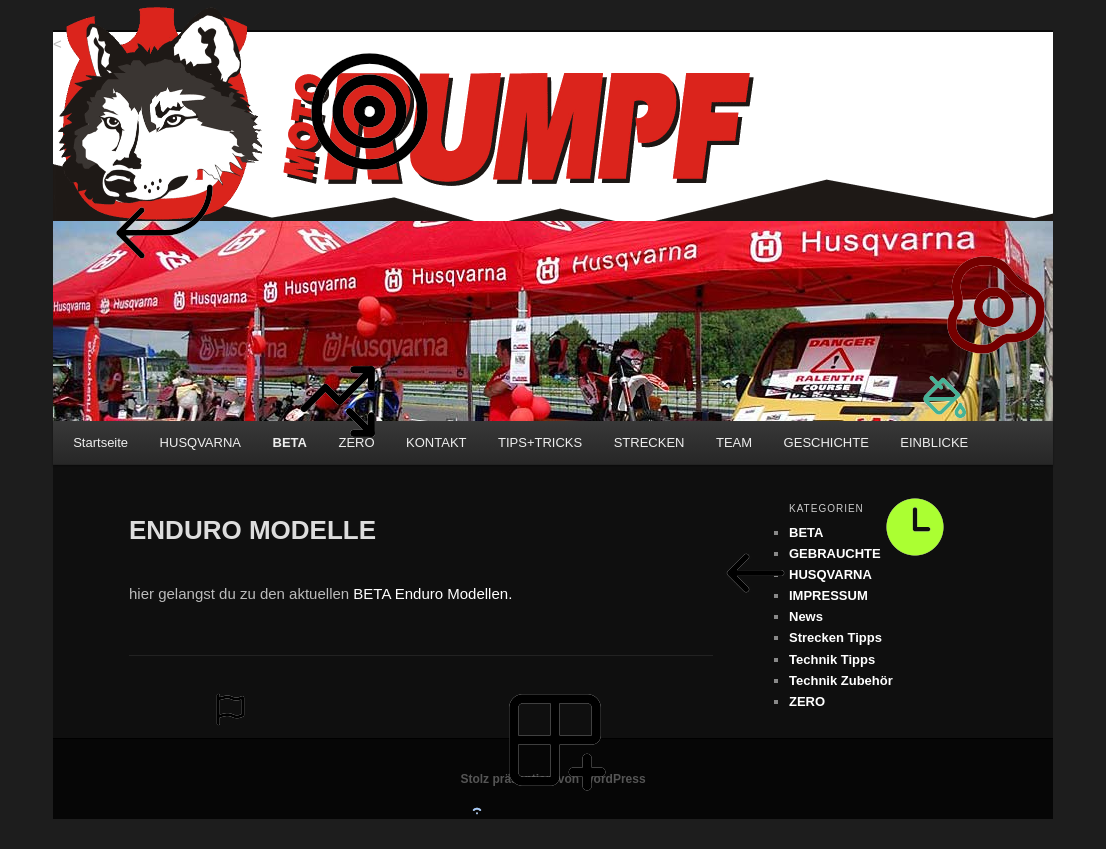 The height and width of the screenshot is (849, 1106). I want to click on view time or clock settings, so click(915, 527).